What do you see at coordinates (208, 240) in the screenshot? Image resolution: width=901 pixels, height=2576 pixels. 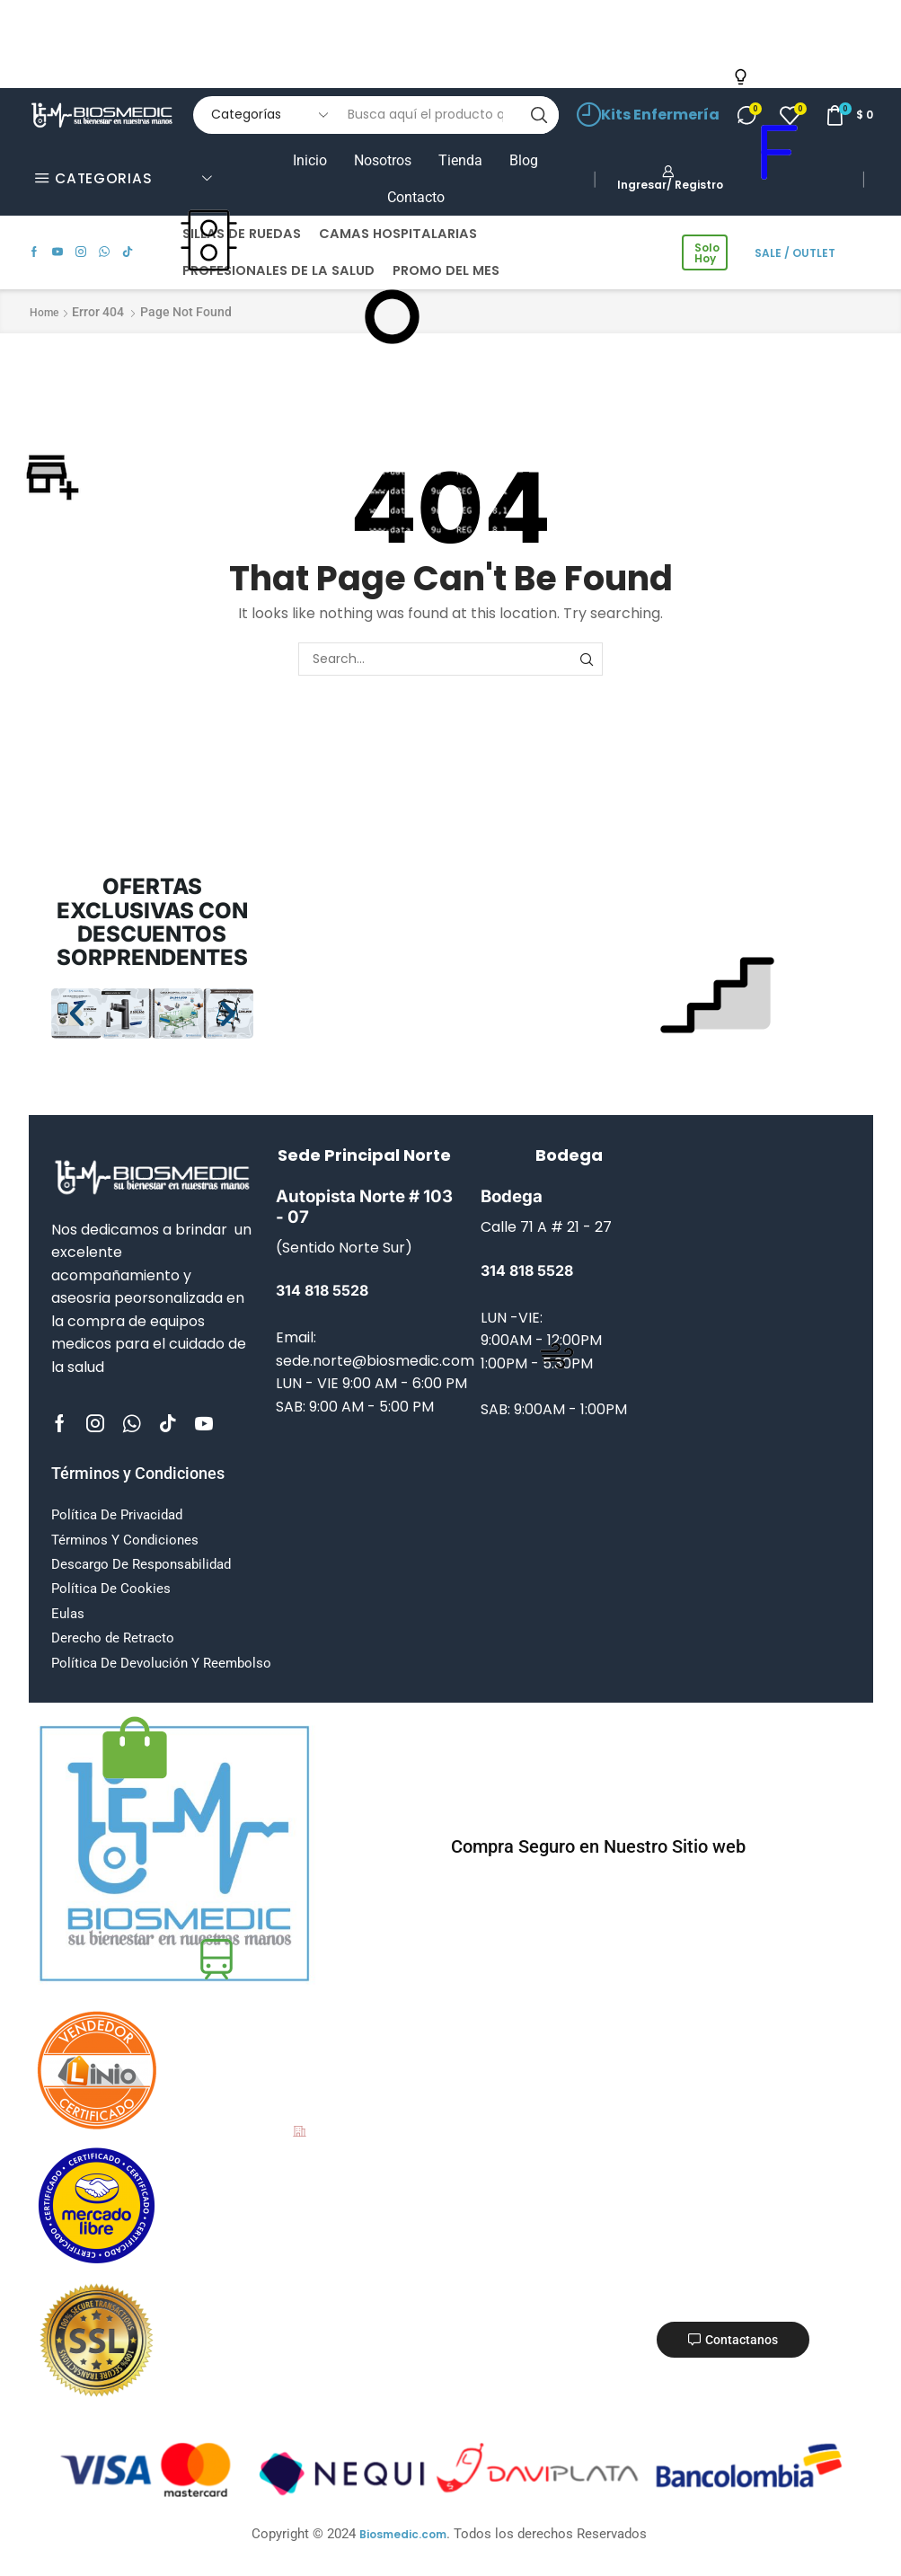 I see `traffic or signal status indicator` at bounding box center [208, 240].